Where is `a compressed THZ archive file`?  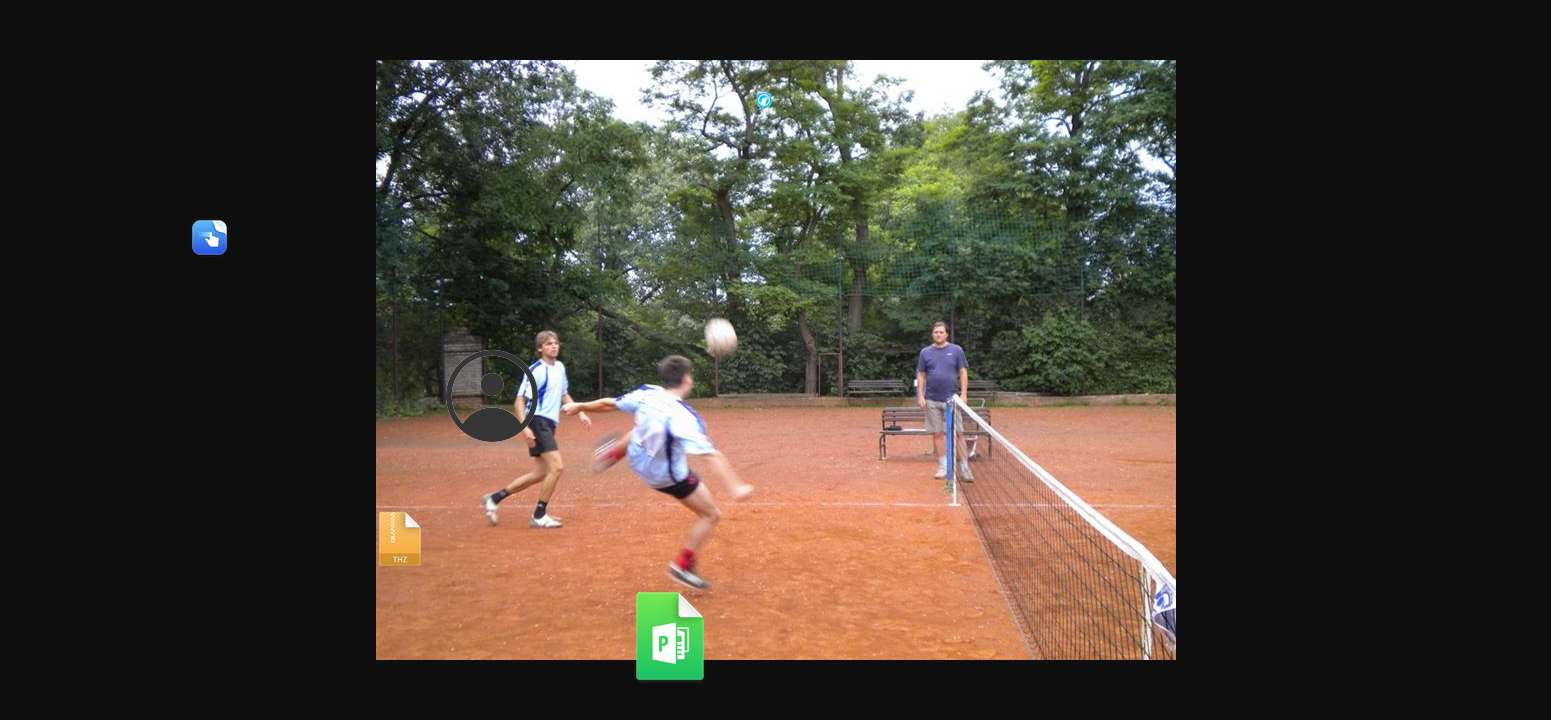 a compressed THZ archive file is located at coordinates (400, 540).